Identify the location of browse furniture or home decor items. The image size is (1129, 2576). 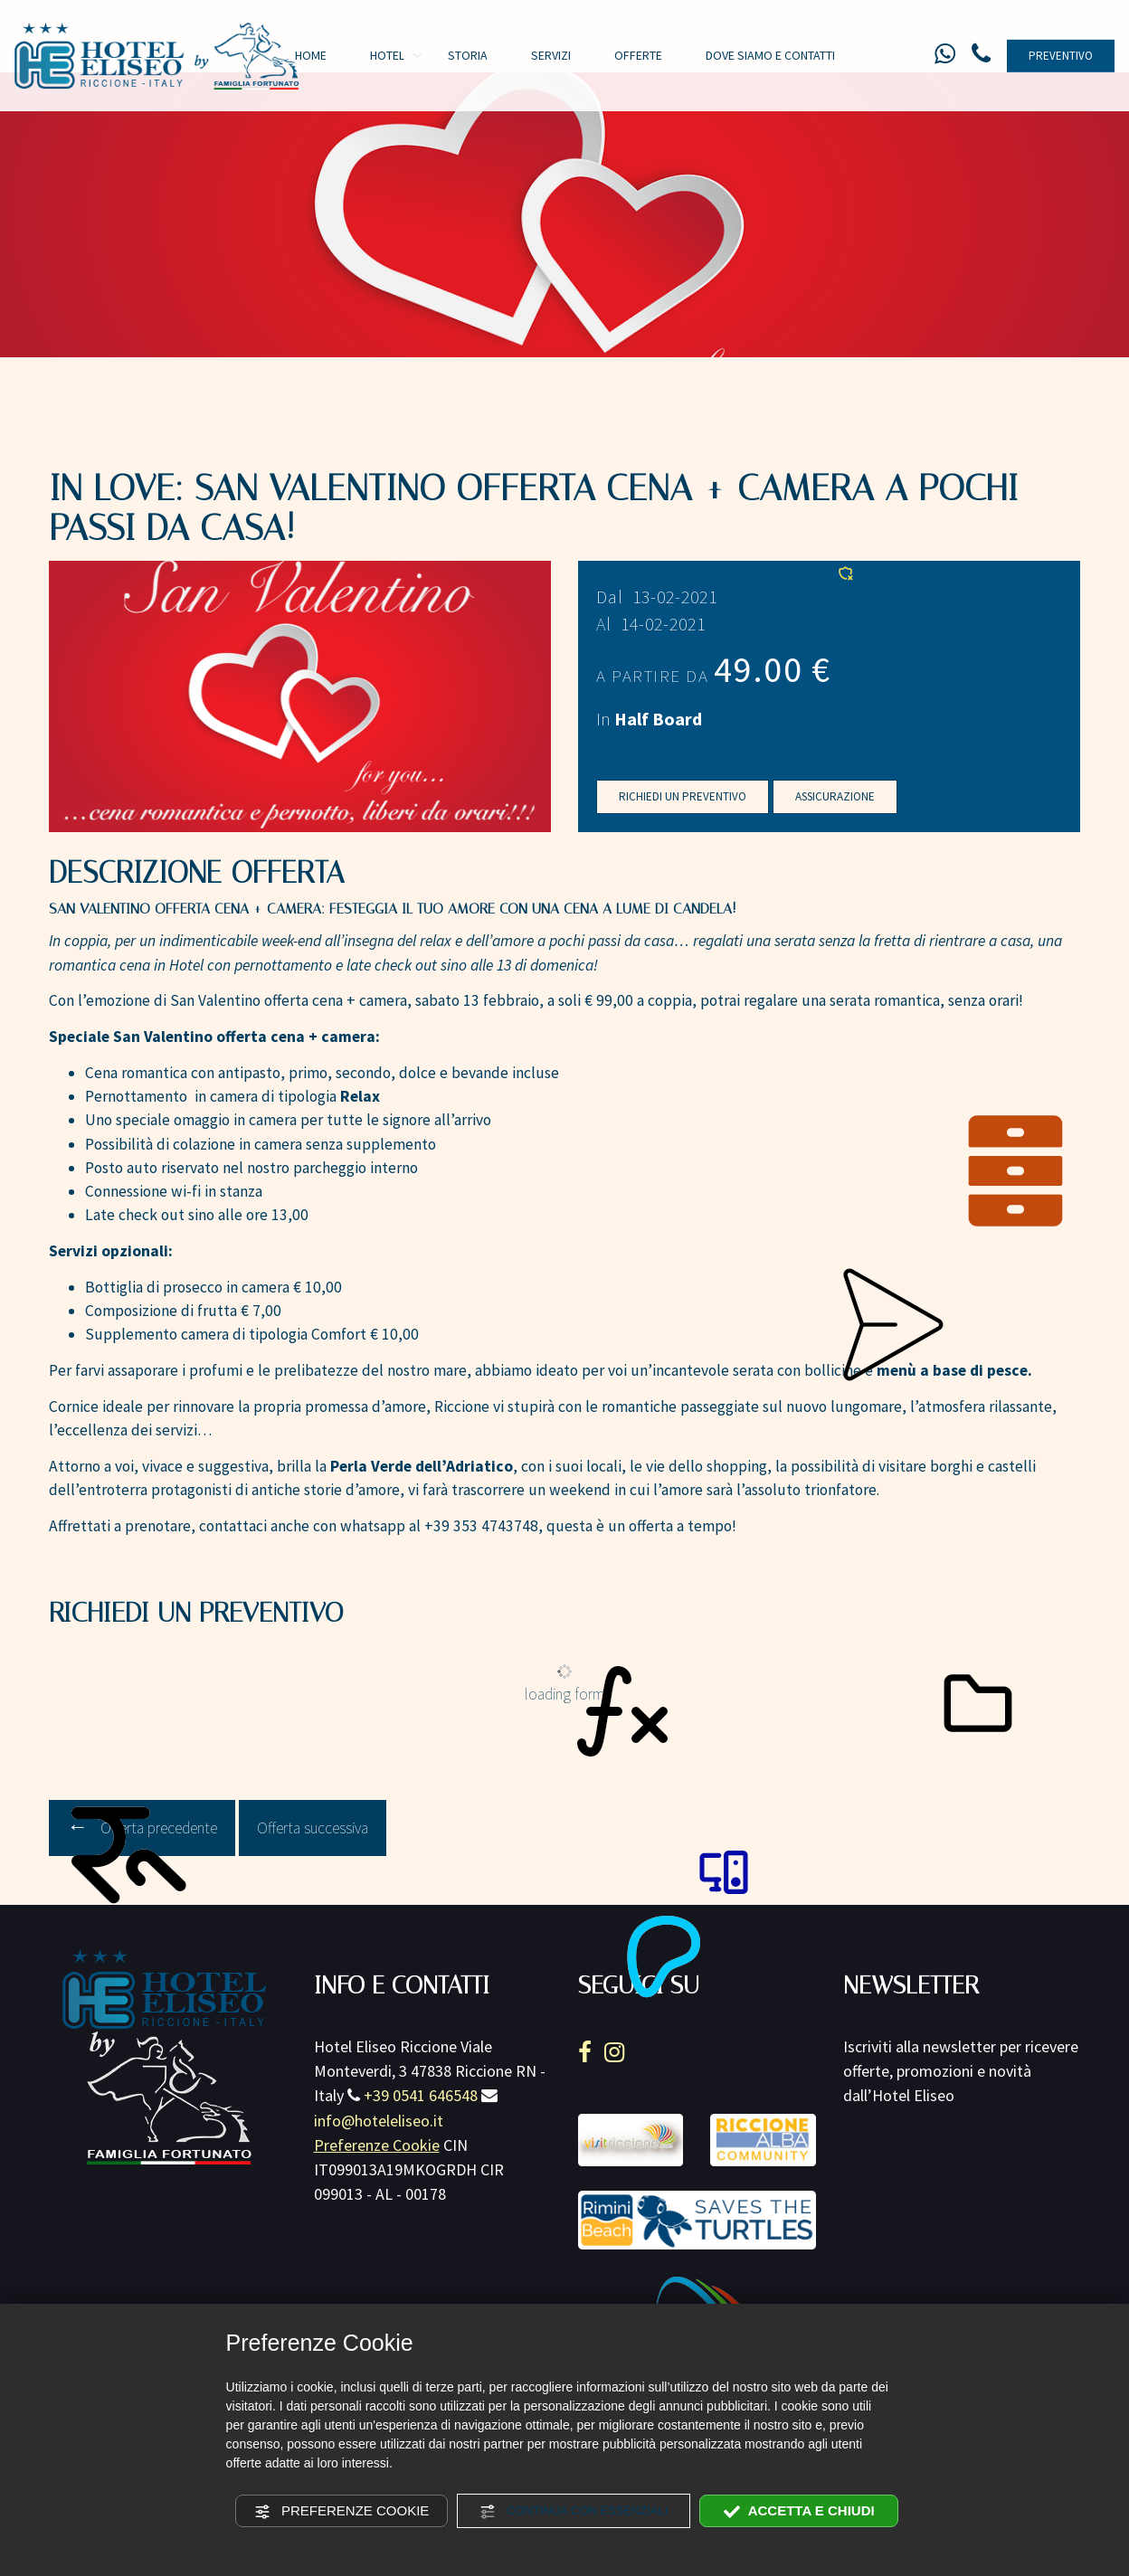
(1015, 1170).